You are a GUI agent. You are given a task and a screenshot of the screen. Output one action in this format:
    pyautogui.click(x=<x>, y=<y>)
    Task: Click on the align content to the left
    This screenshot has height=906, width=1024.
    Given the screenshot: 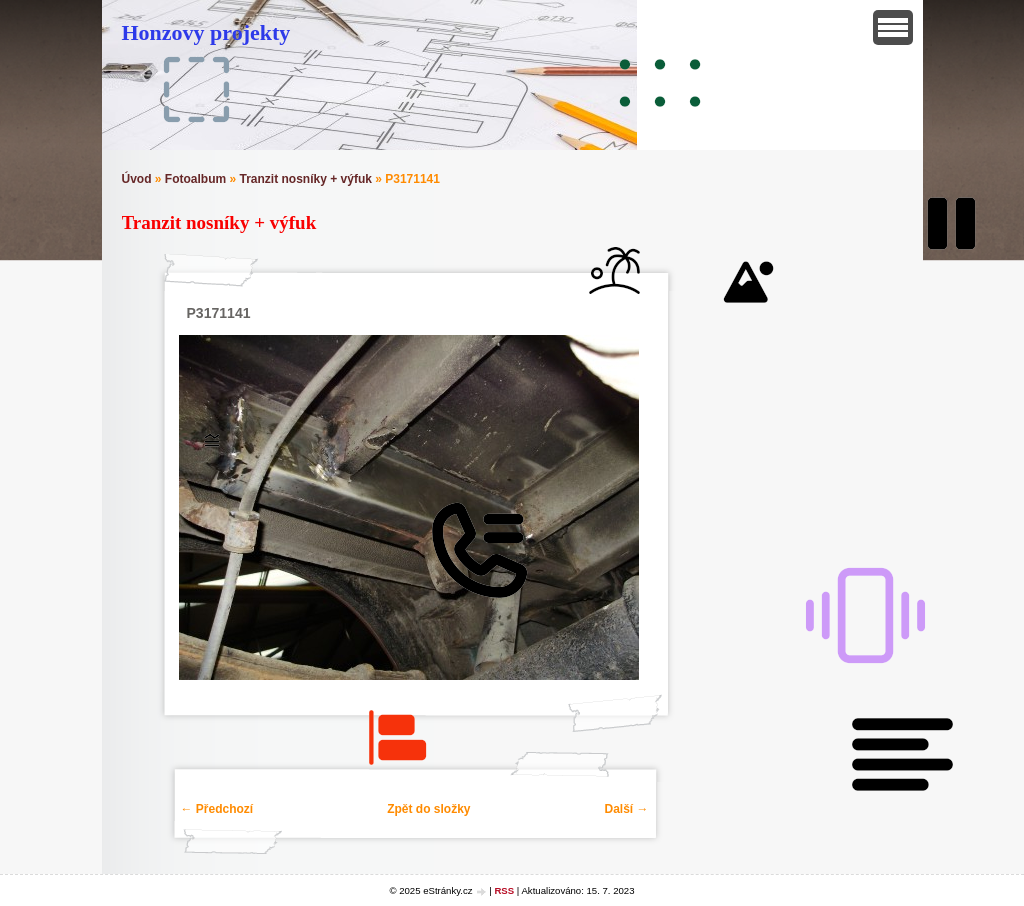 What is the action you would take?
    pyautogui.click(x=396, y=737)
    